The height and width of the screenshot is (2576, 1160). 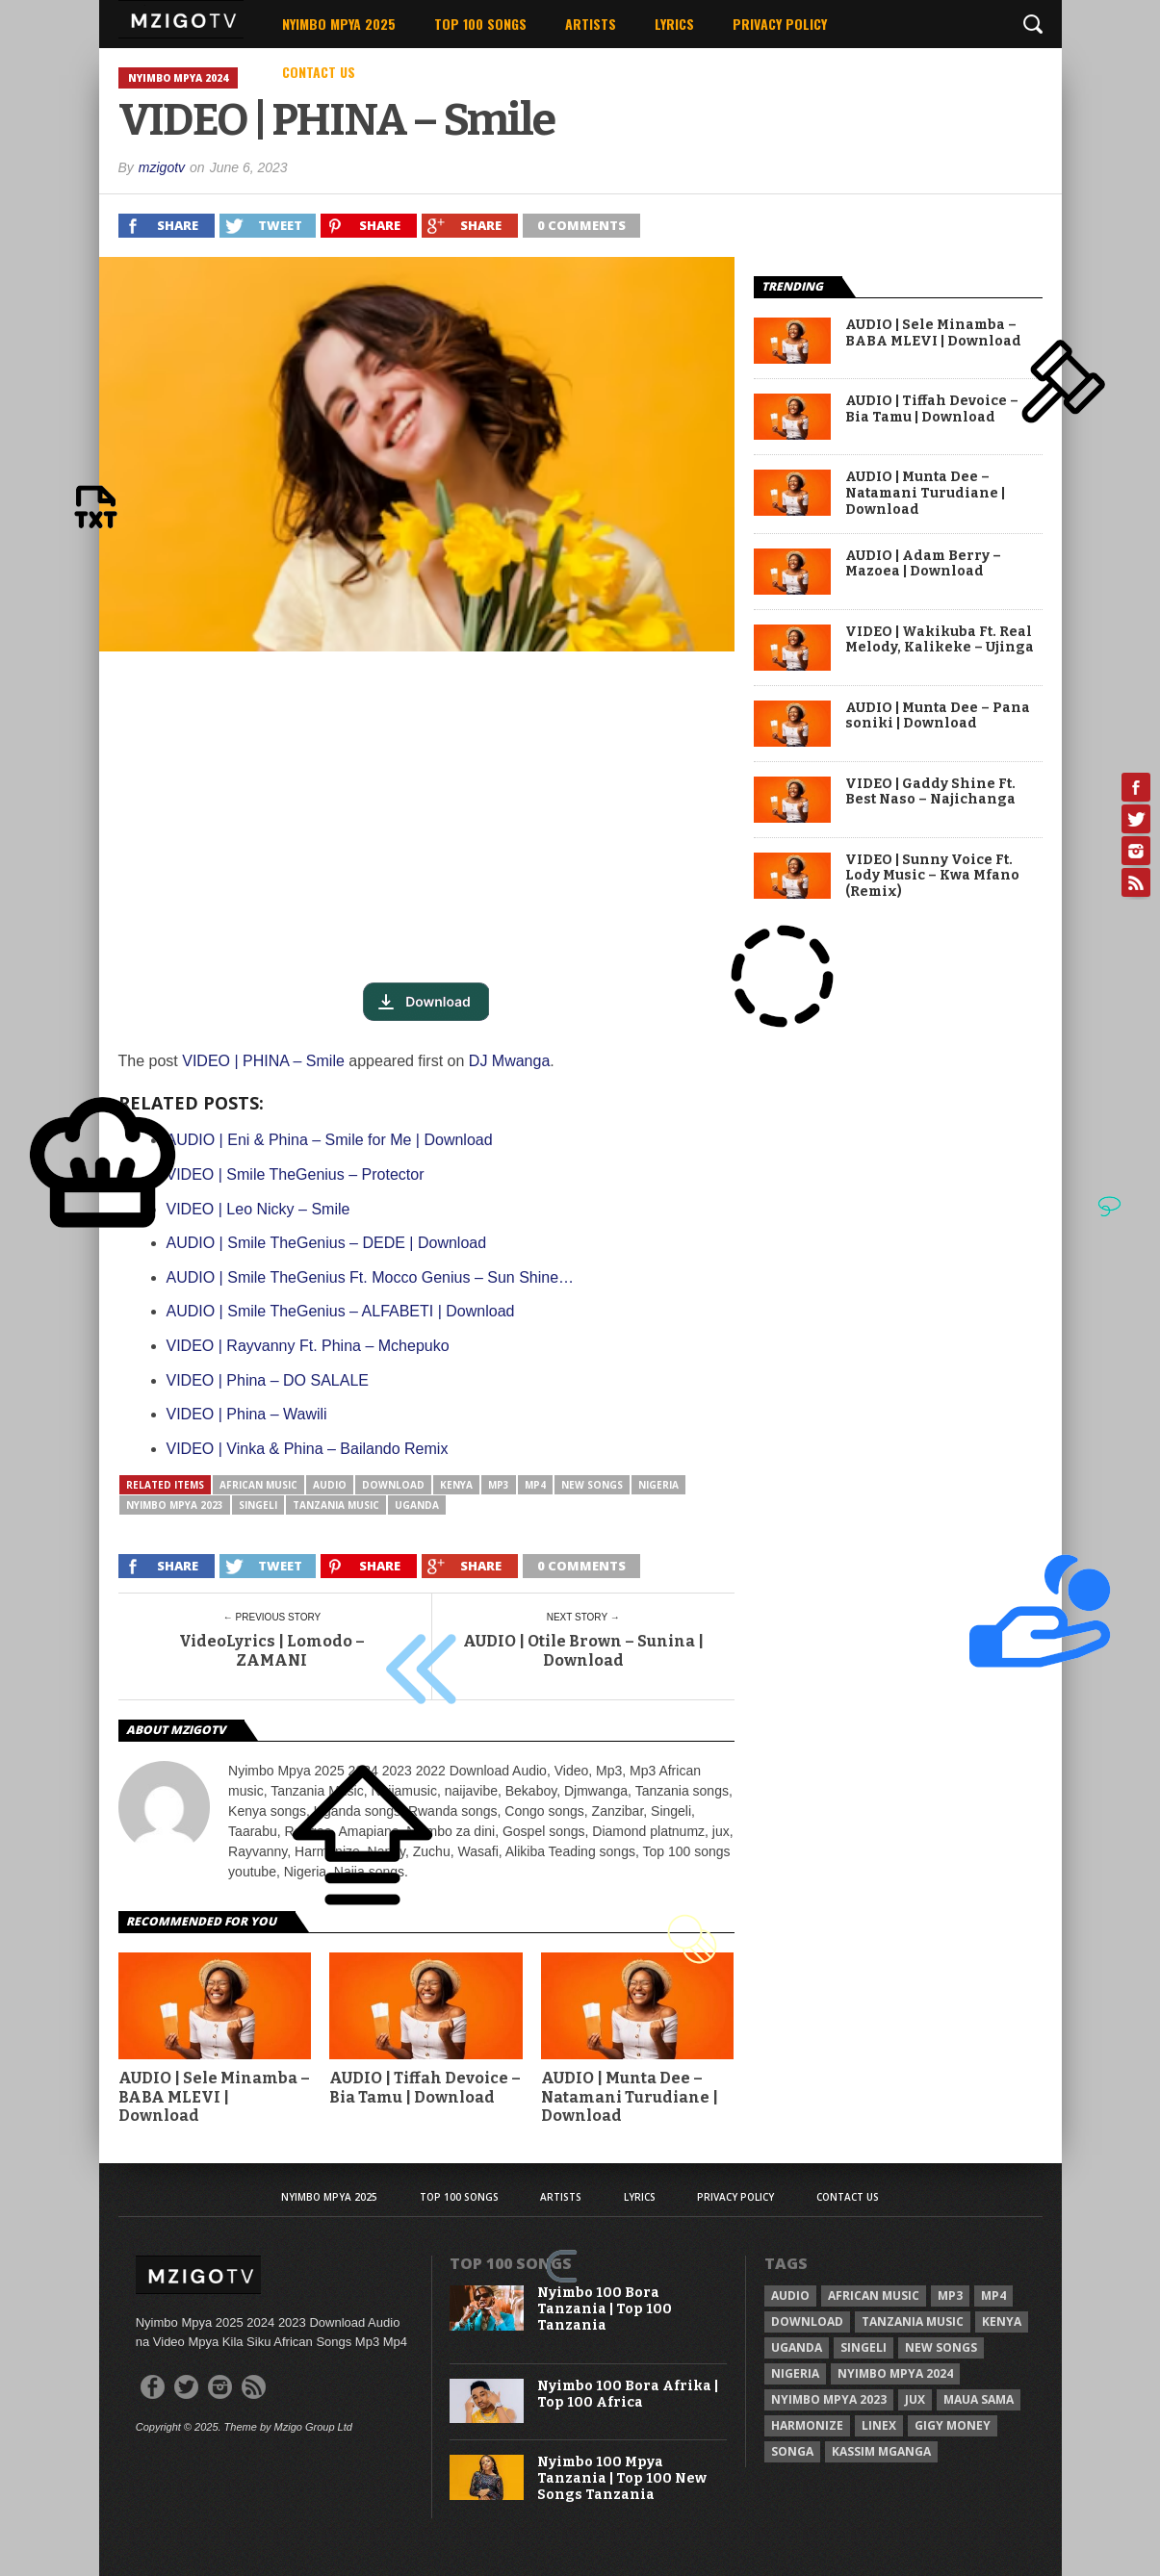 What do you see at coordinates (102, 1164) in the screenshot?
I see `access cooking or recipe features` at bounding box center [102, 1164].